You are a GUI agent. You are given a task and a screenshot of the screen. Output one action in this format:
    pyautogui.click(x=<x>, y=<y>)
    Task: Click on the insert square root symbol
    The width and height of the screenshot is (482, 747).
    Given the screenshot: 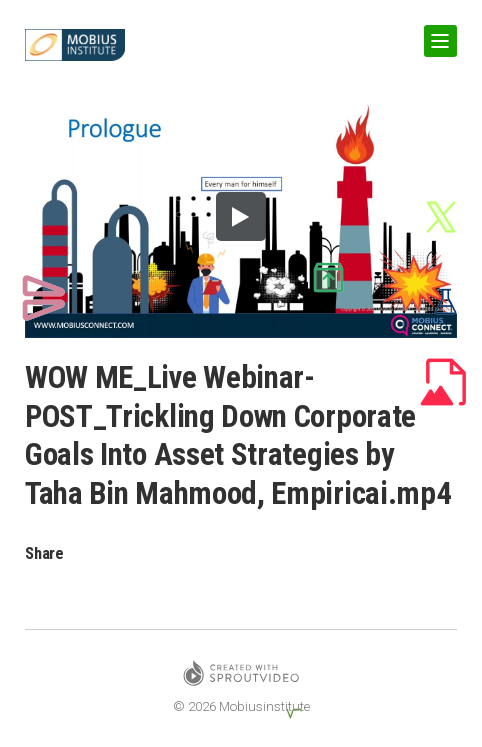 What is the action you would take?
    pyautogui.click(x=293, y=712)
    